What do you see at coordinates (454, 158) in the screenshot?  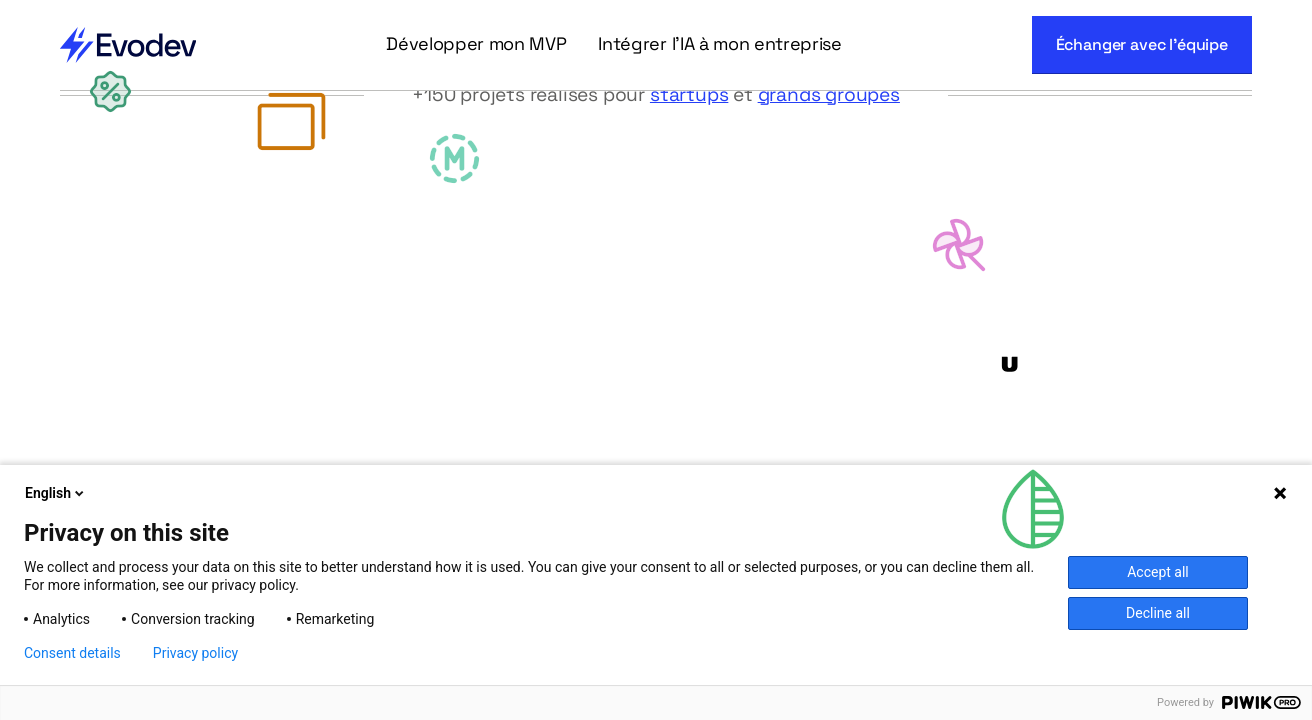 I see `indicates a pending or in-progress medium priority status` at bounding box center [454, 158].